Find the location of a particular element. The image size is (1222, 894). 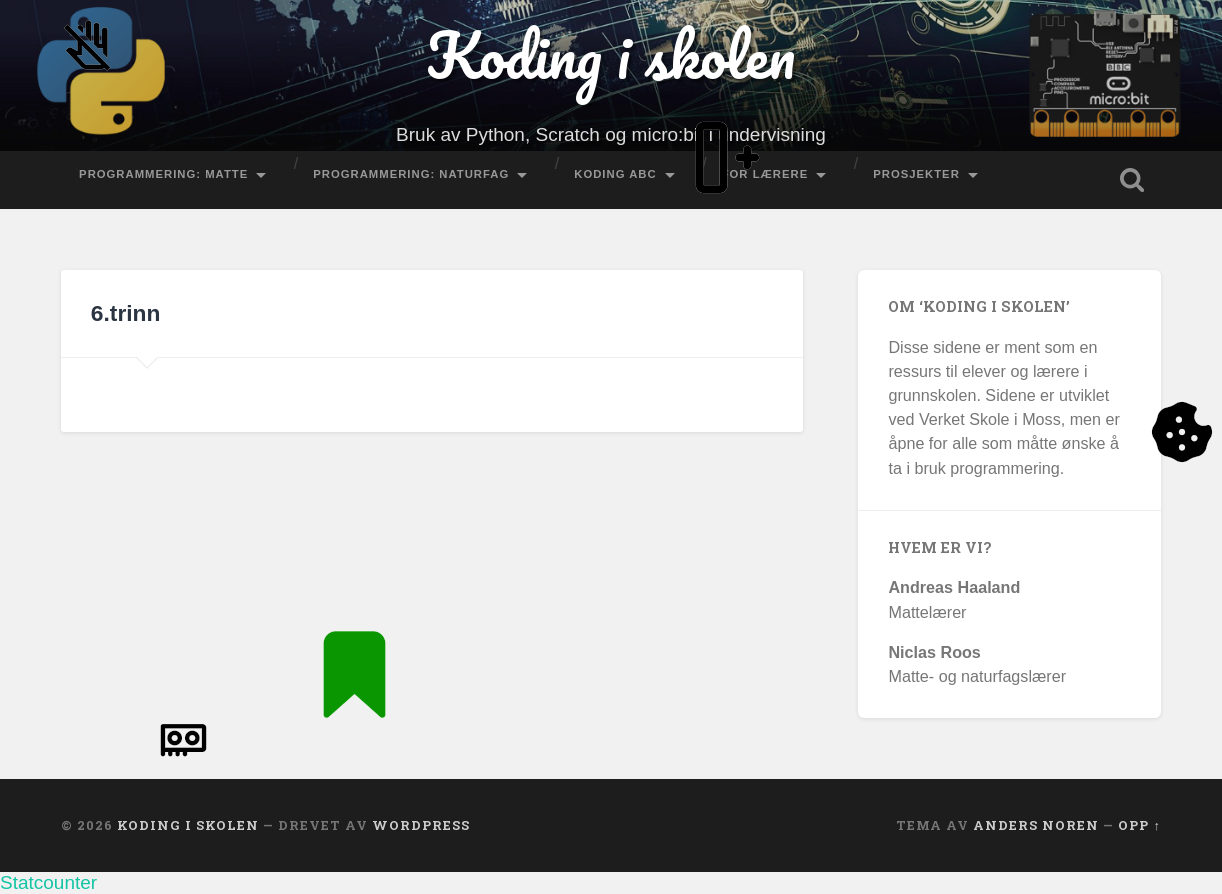

do not touch or interact with this item is located at coordinates (89, 46).